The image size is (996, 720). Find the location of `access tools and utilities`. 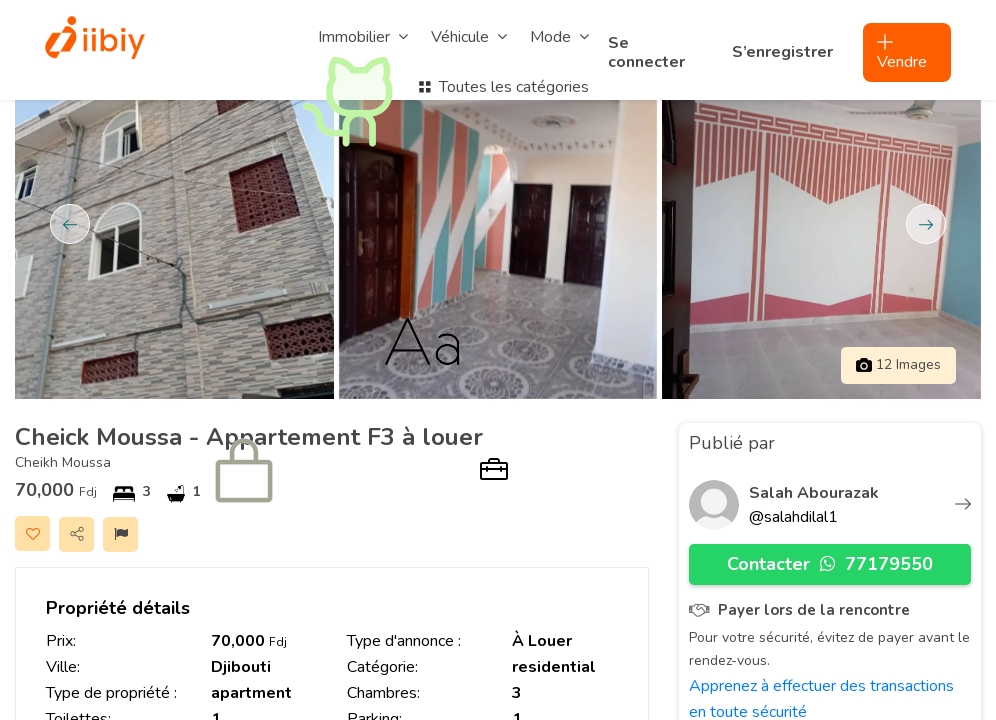

access tools and utilities is located at coordinates (494, 470).